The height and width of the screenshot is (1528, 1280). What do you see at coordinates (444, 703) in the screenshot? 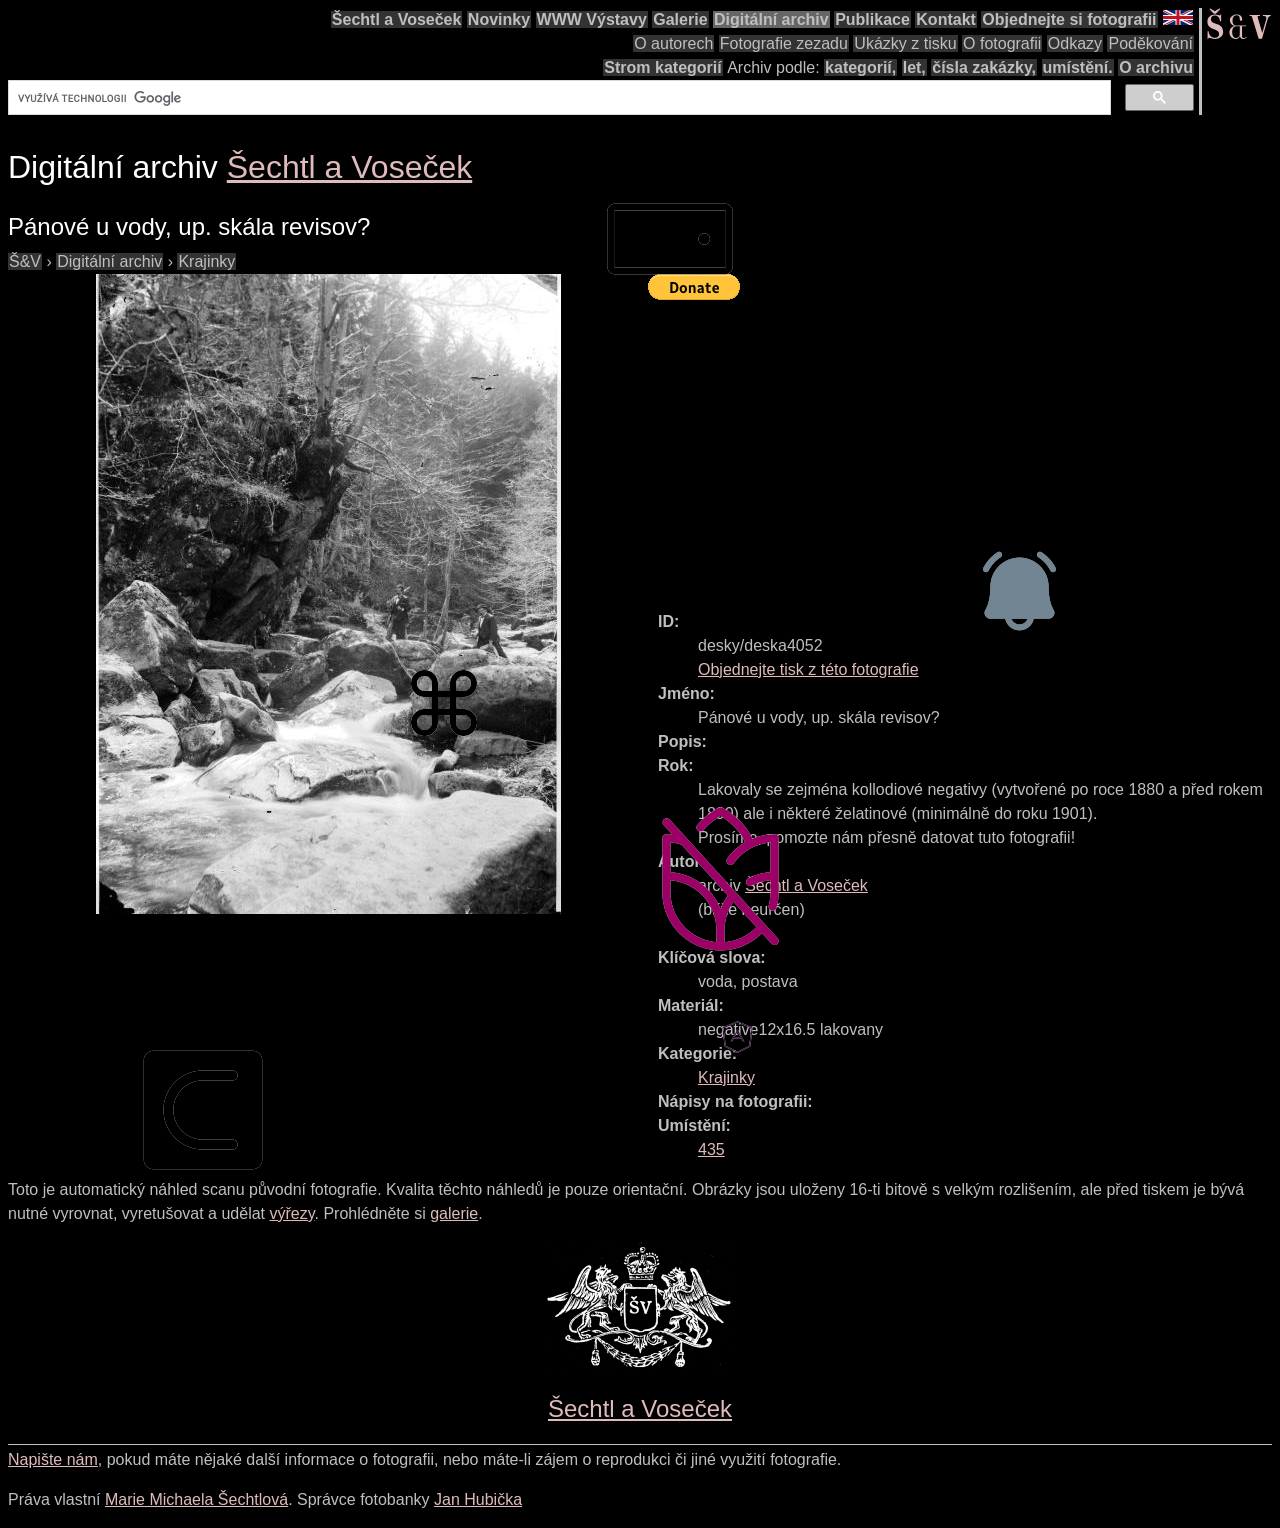
I see `execute a keyboard command shortcut` at bounding box center [444, 703].